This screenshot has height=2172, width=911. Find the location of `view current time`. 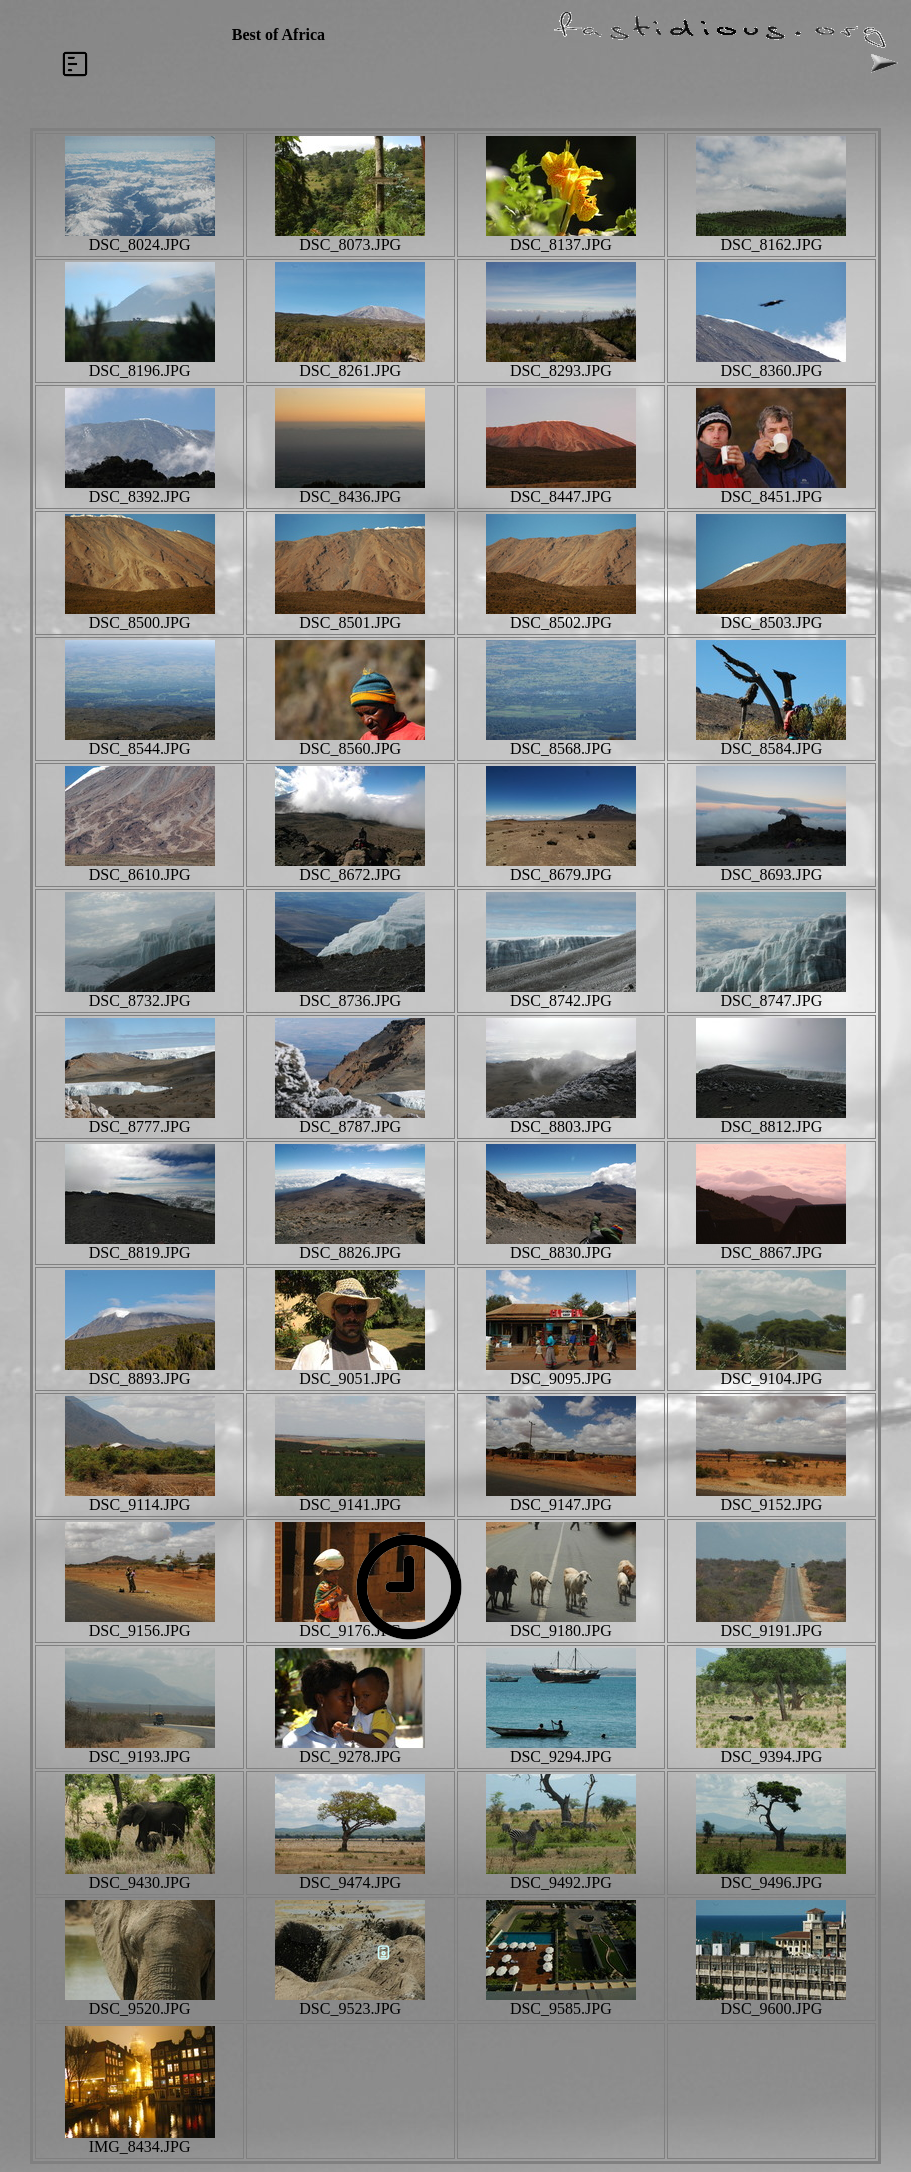

view current time is located at coordinates (409, 1587).